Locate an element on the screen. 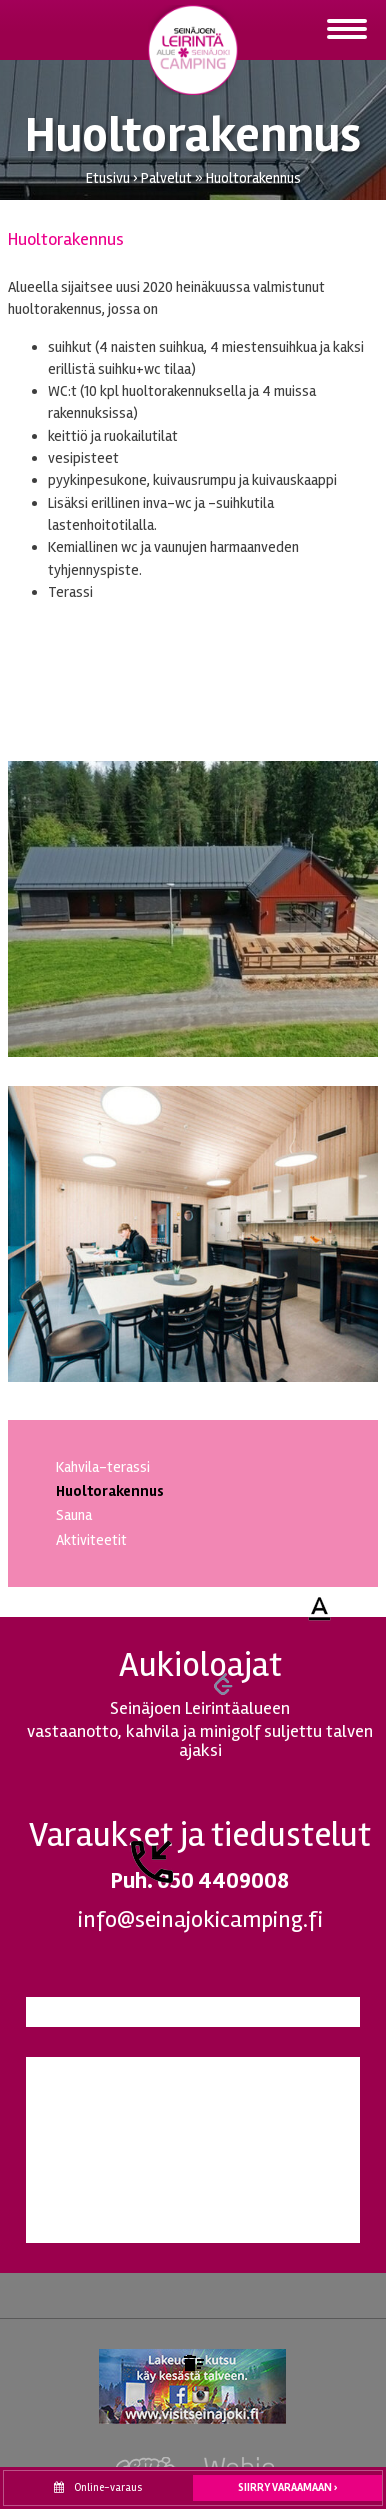  indicates a missed call that needs to be returned is located at coordinates (152, 1862).